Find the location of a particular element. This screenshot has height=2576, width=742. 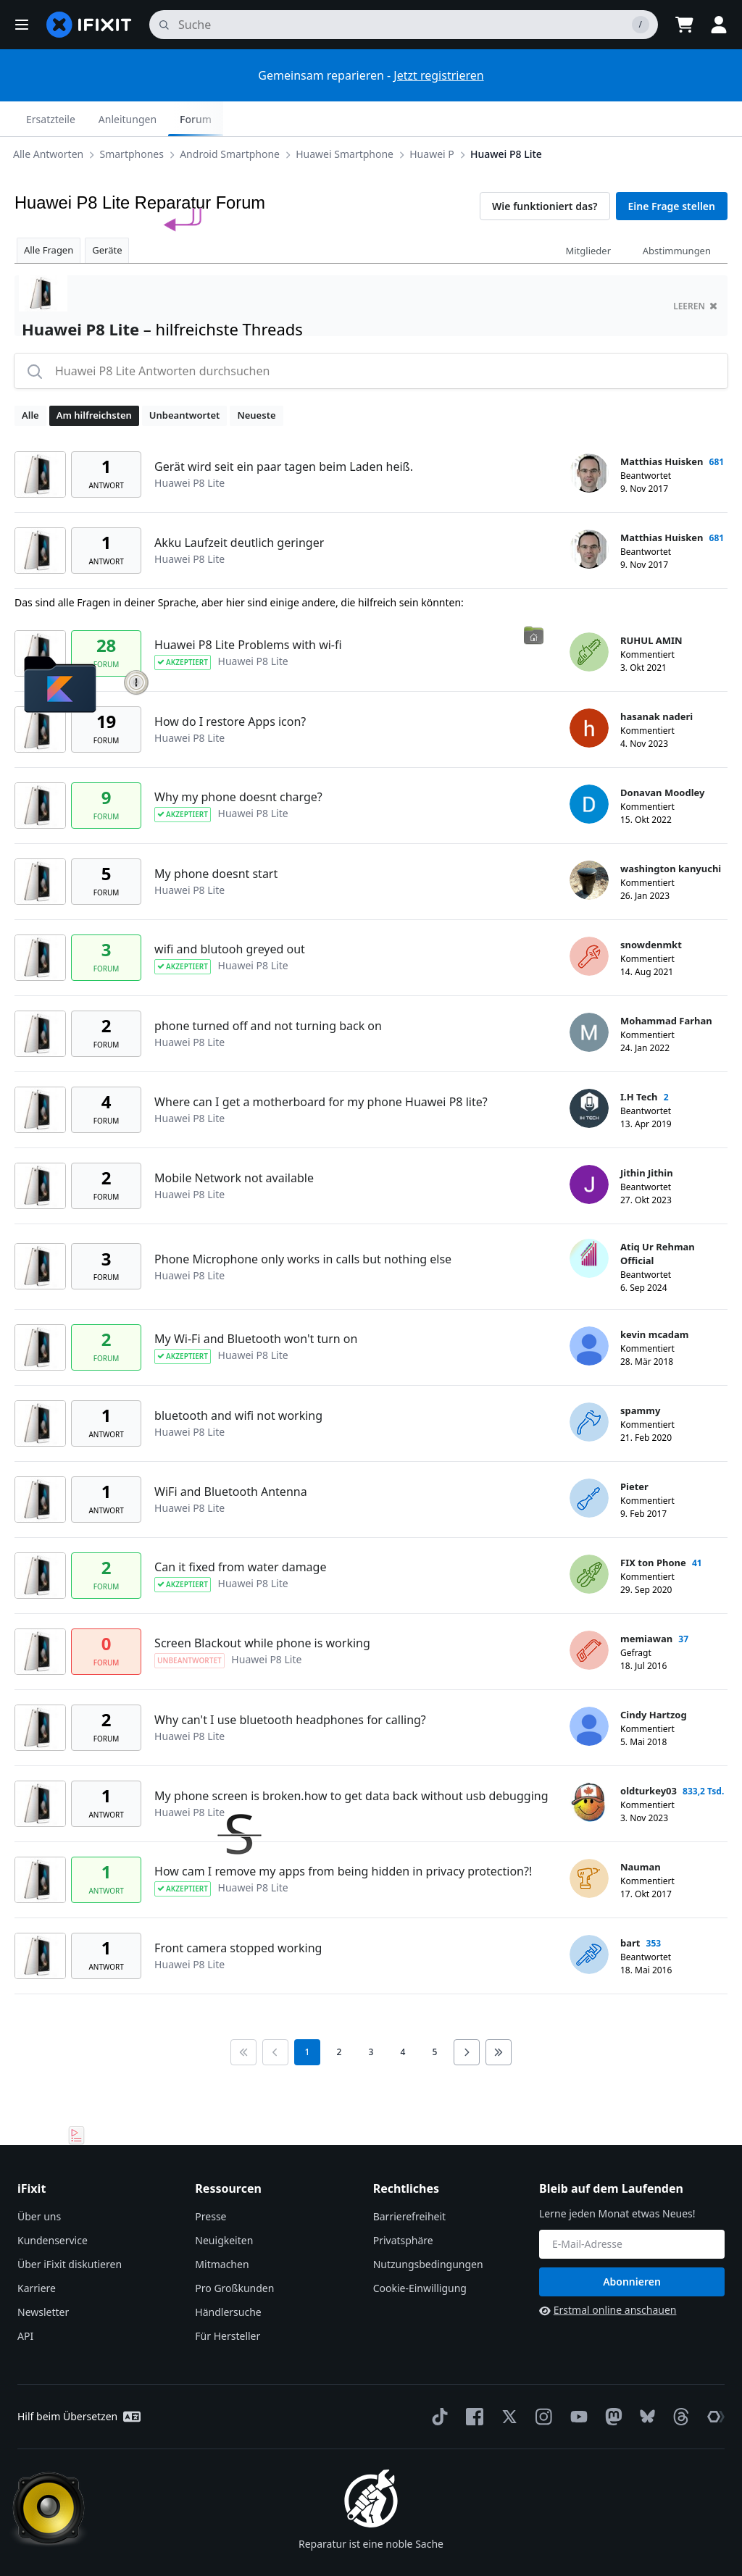

open passwords and keys manager is located at coordinates (136, 682).